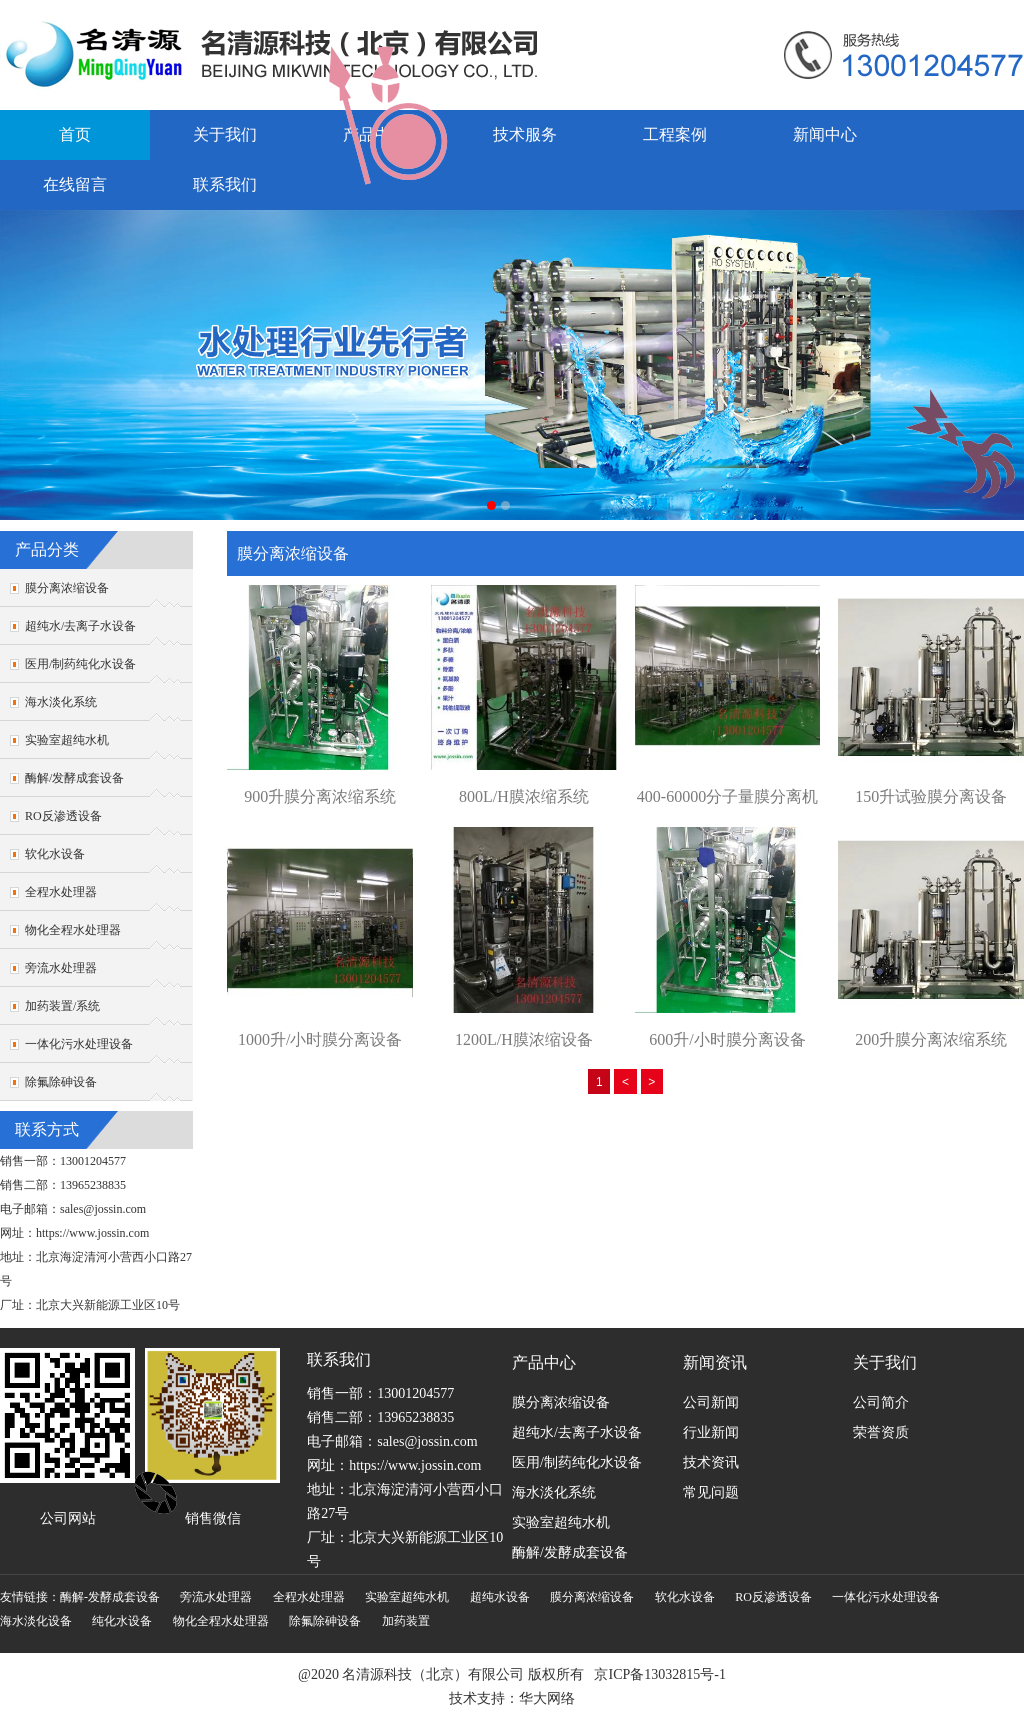  Describe the element at coordinates (959, 443) in the screenshot. I see `bird foot or talon game element` at that location.